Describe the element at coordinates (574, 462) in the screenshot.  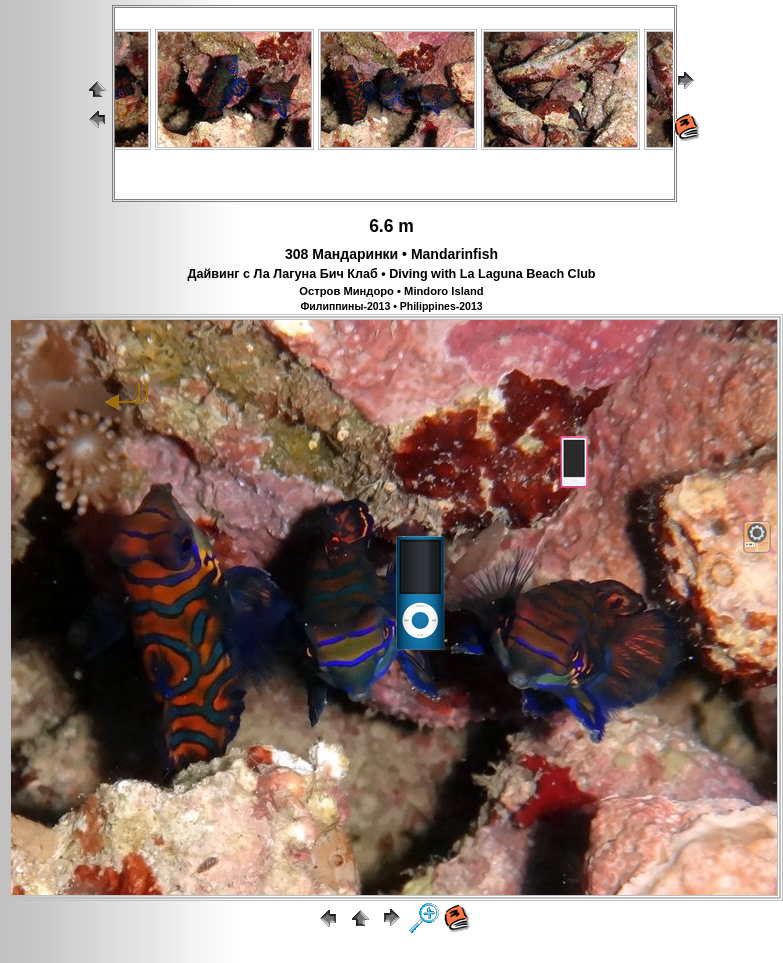
I see `iPod nano device in pink` at that location.